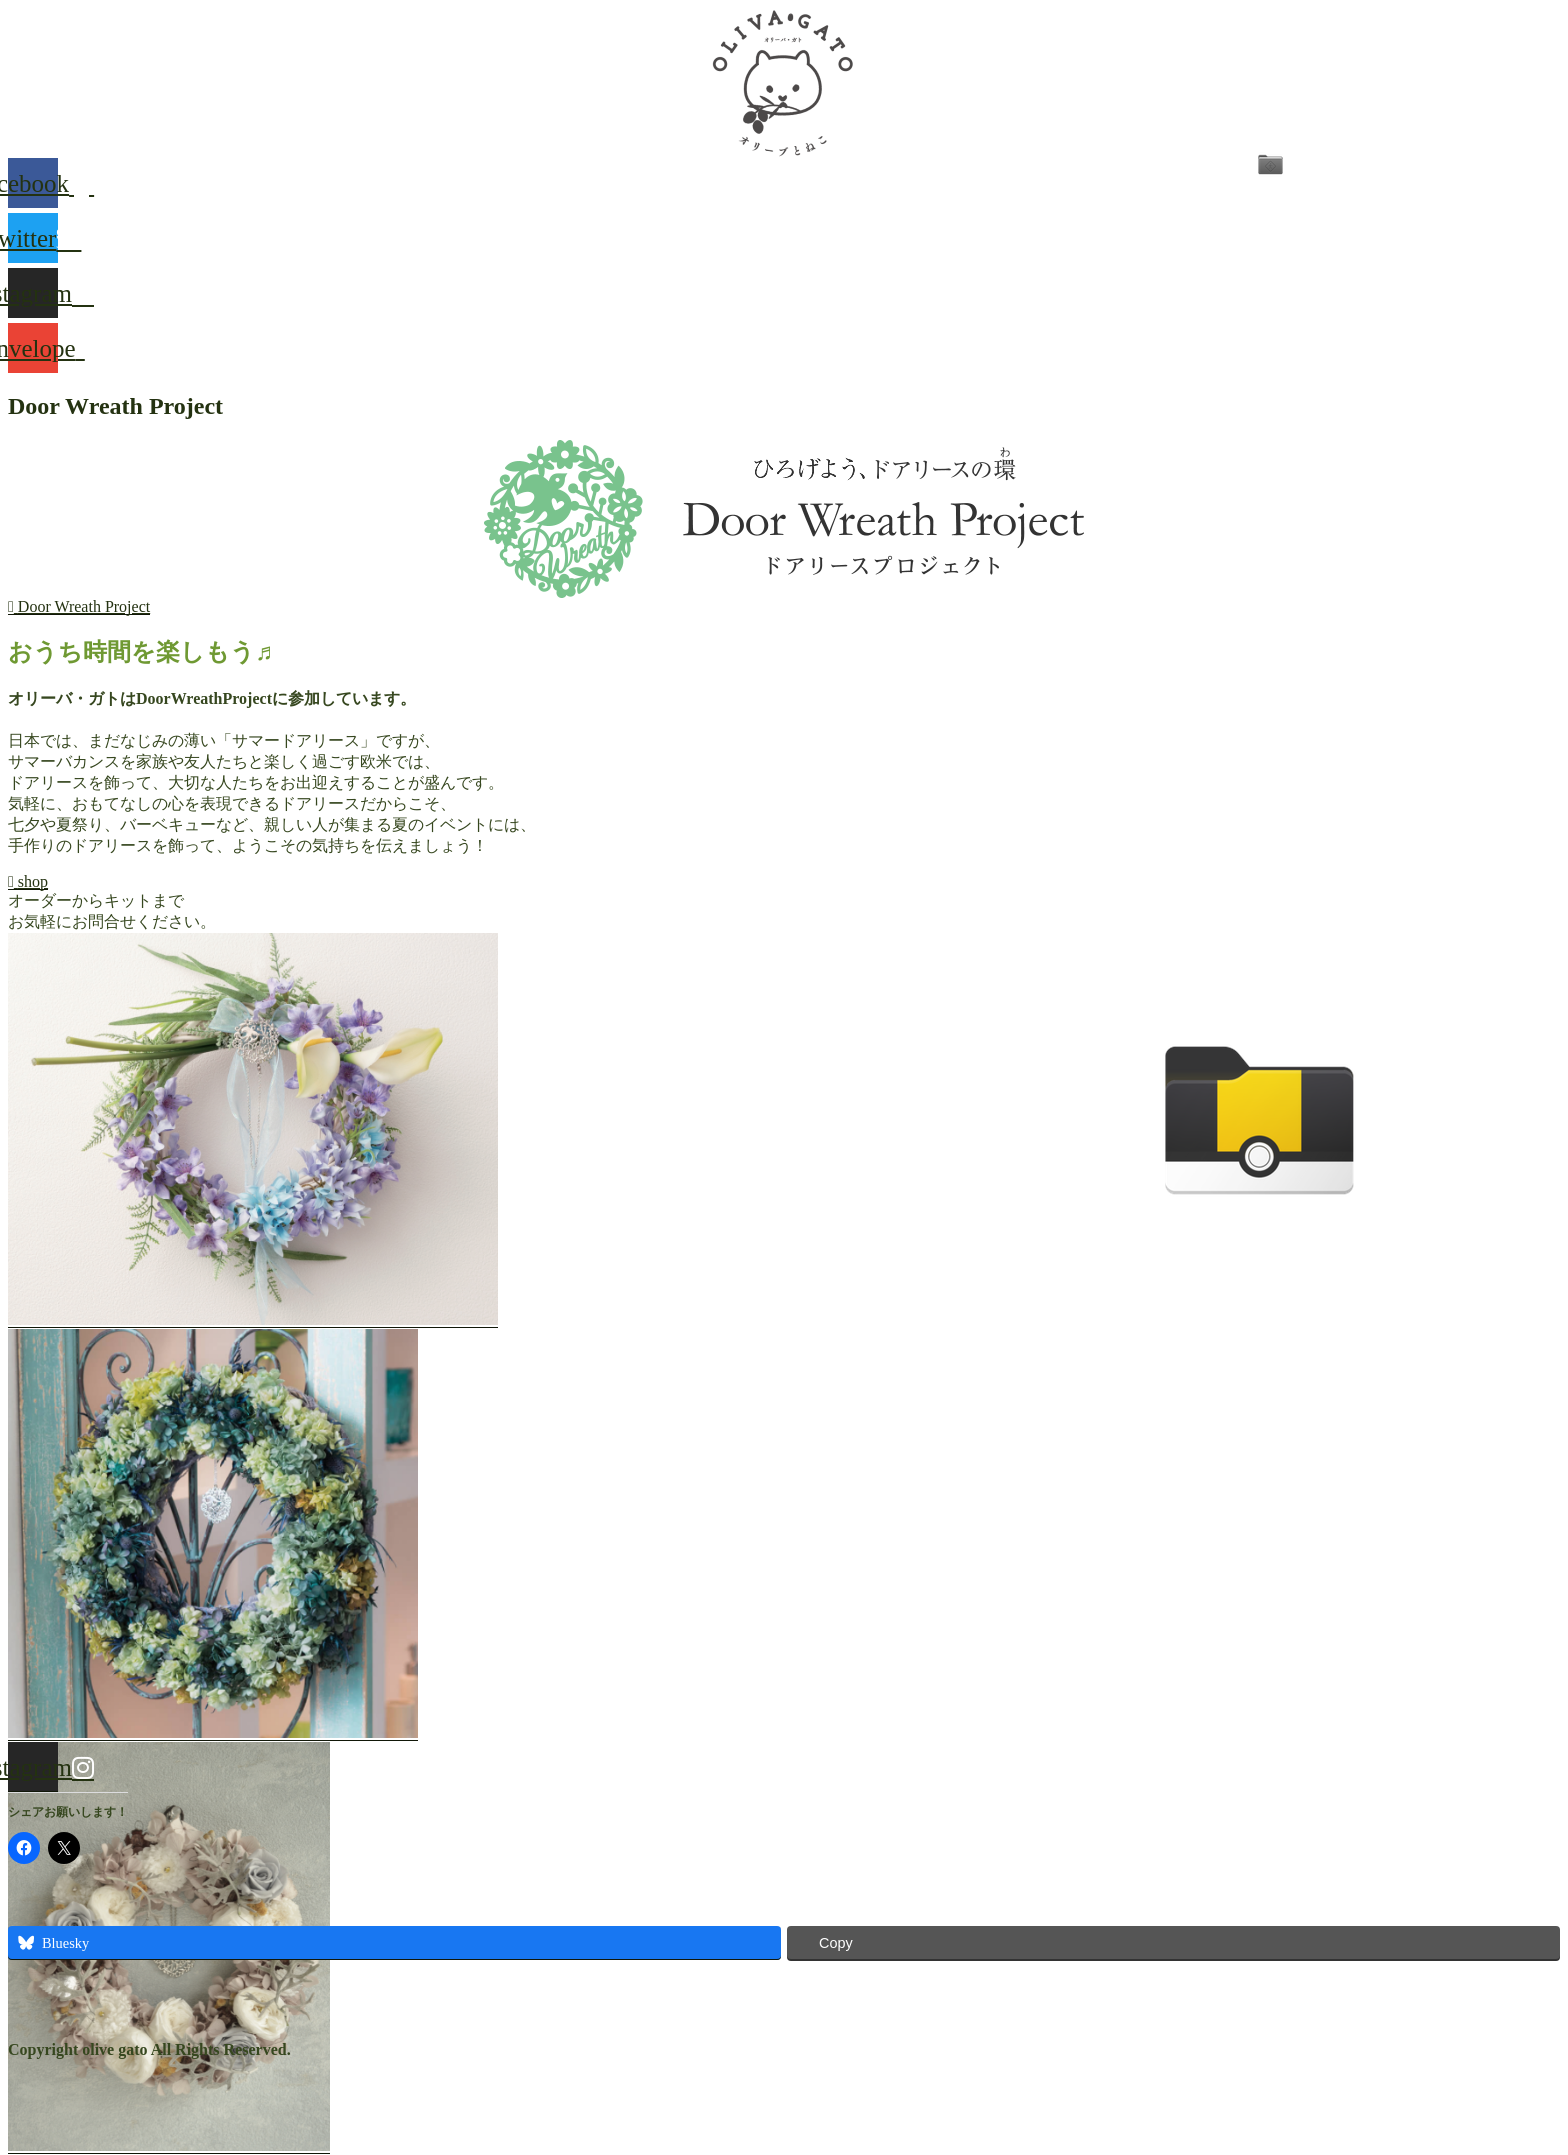 This screenshot has width=1568, height=2155. Describe the element at coordinates (1270, 164) in the screenshot. I see `access public or shared folder` at that location.